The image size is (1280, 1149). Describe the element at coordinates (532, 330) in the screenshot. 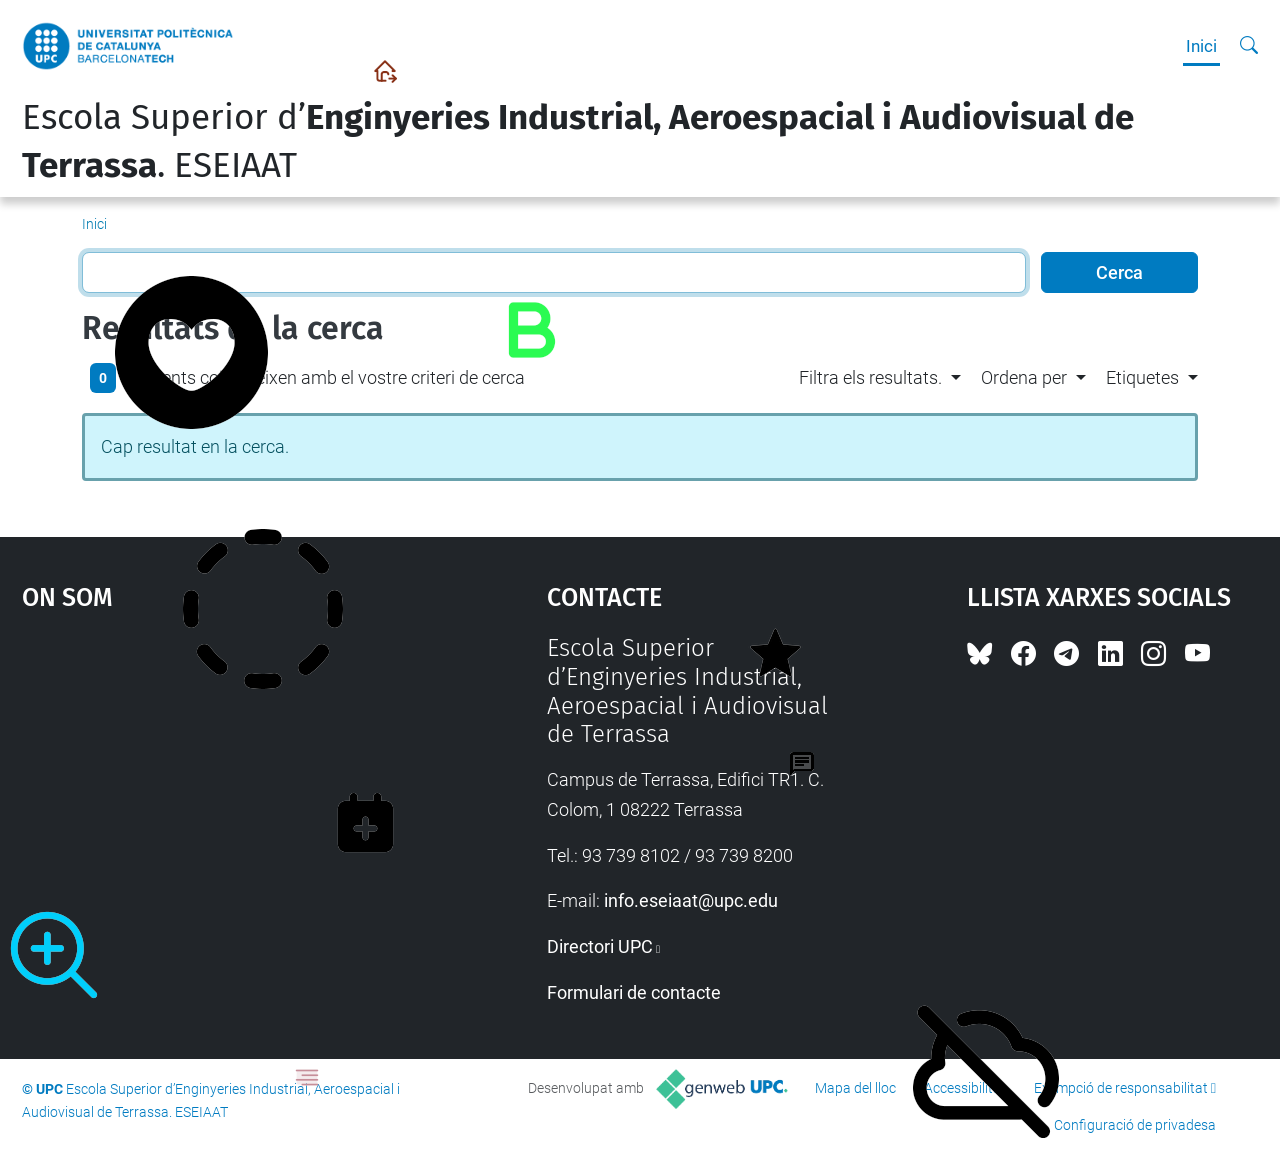

I see `apply bold formatting to selected text` at that location.